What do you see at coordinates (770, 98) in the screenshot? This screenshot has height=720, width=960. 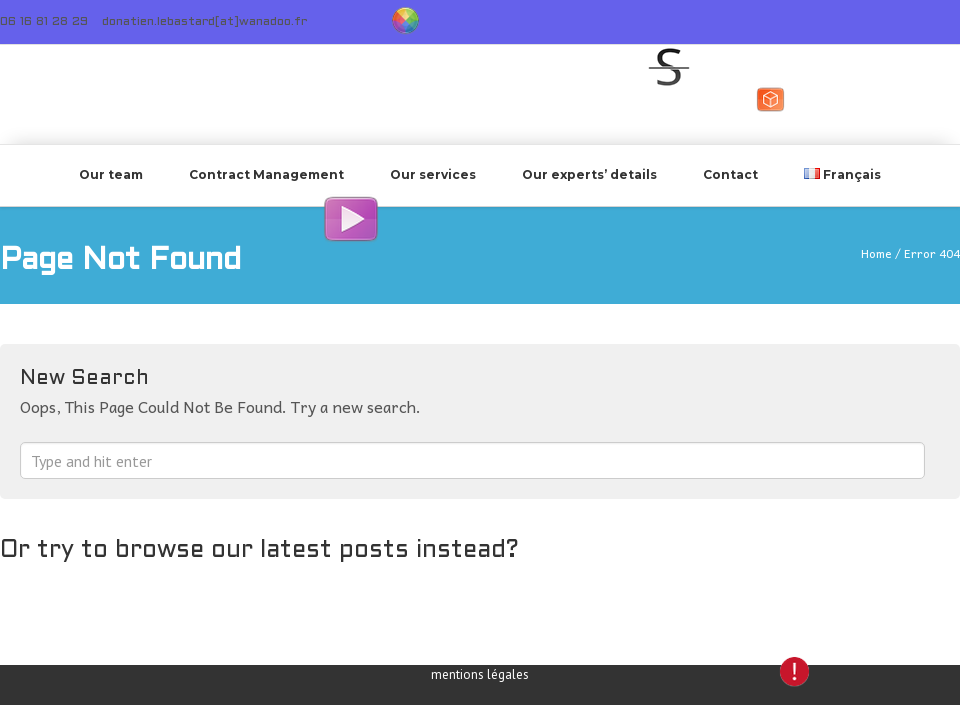 I see `open a 3D model file` at bounding box center [770, 98].